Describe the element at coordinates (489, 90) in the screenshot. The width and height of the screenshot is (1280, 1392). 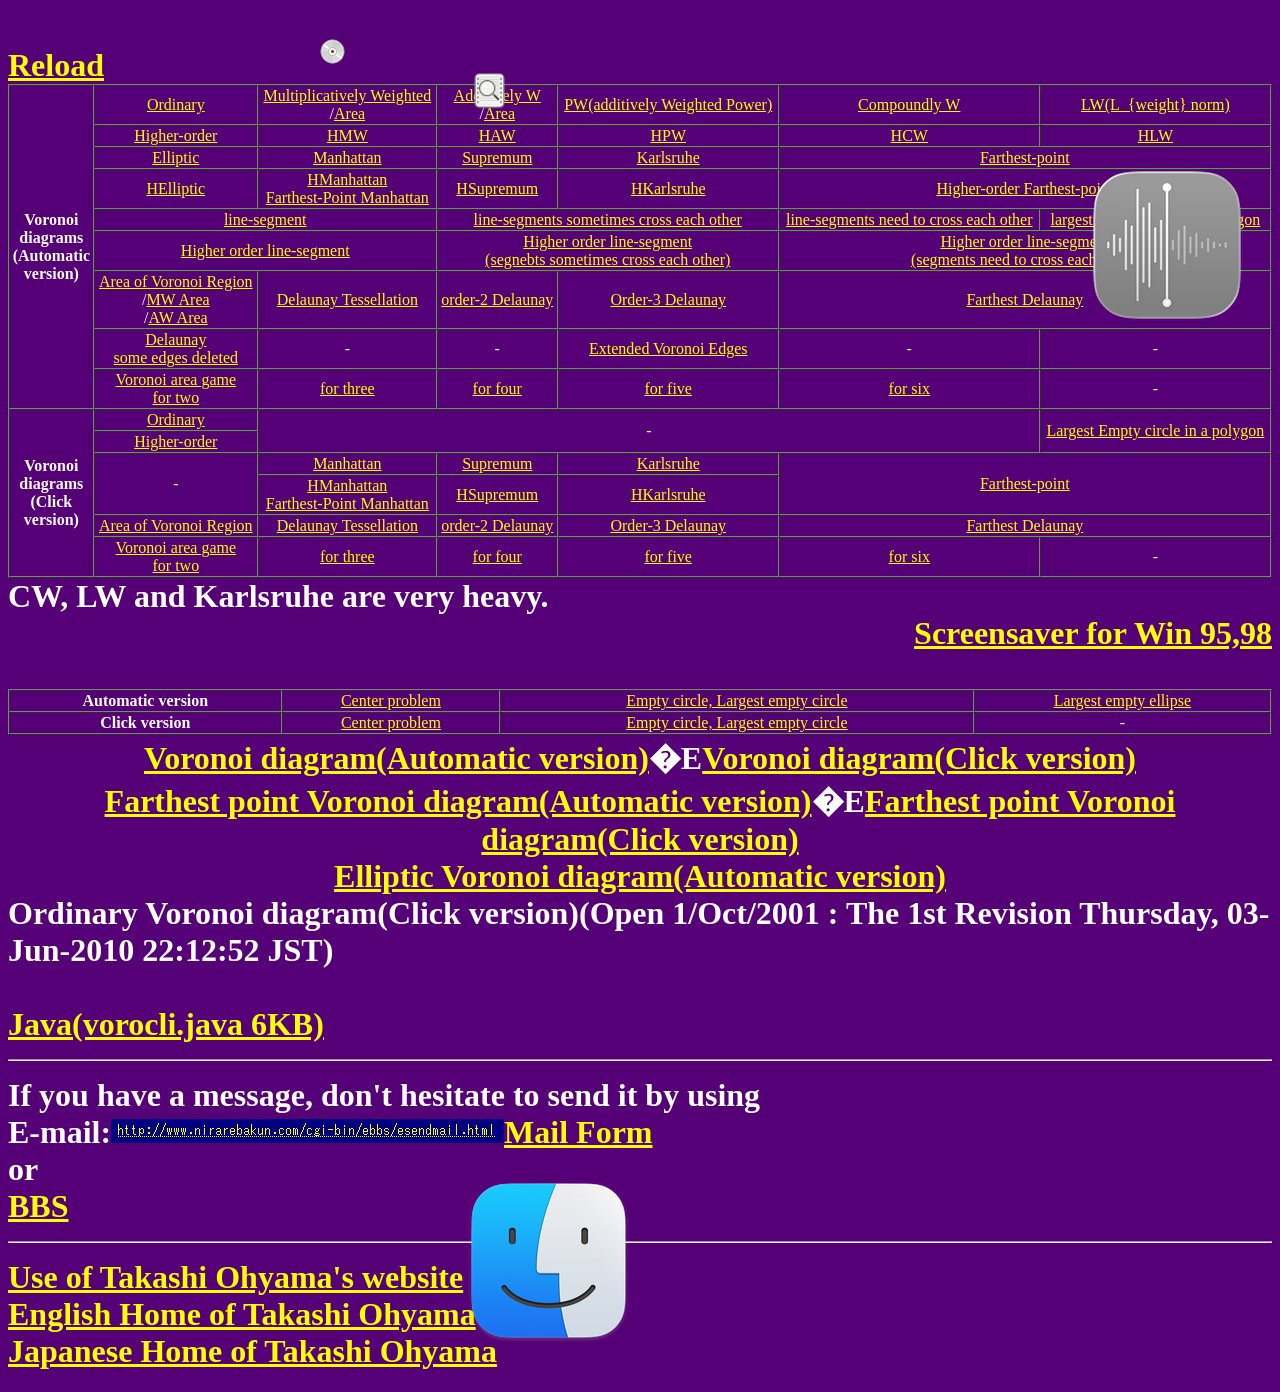
I see `open the log viewer application` at that location.